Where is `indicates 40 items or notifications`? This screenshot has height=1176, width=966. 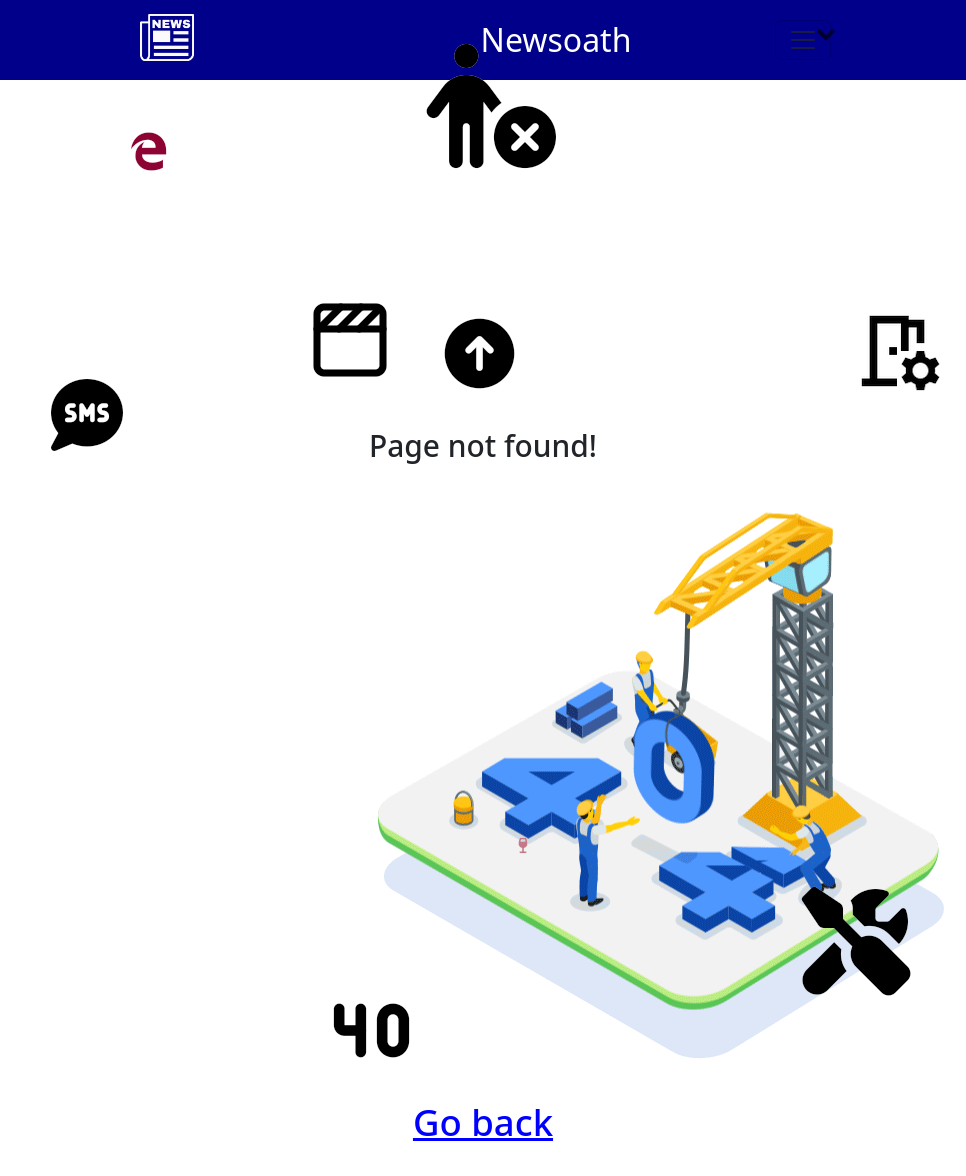 indicates 40 items or notifications is located at coordinates (371, 1030).